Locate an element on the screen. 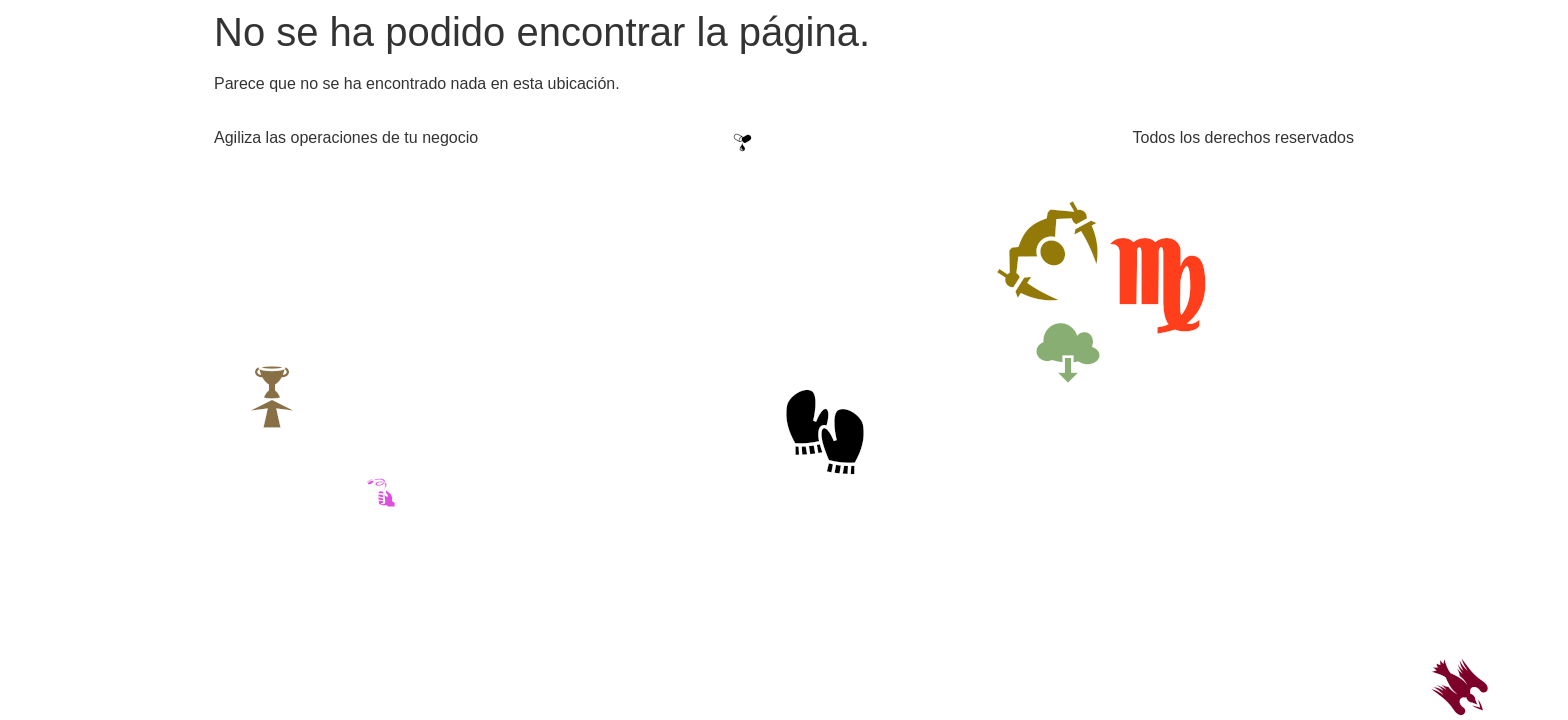 This screenshot has width=1568, height=720. download file from cloud storage is located at coordinates (1068, 353).